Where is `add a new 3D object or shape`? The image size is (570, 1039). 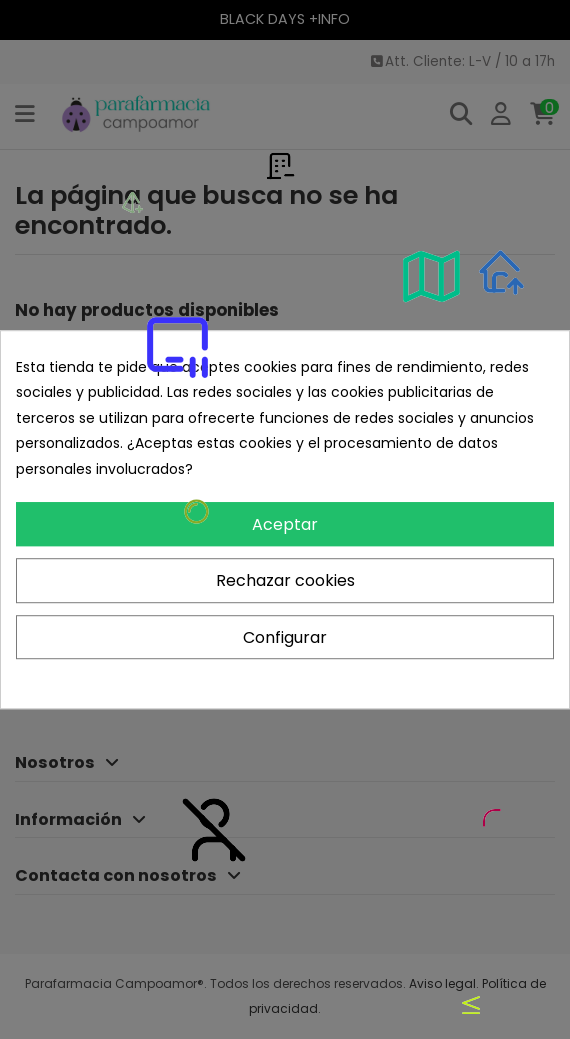
add a new 3D object or shape is located at coordinates (132, 202).